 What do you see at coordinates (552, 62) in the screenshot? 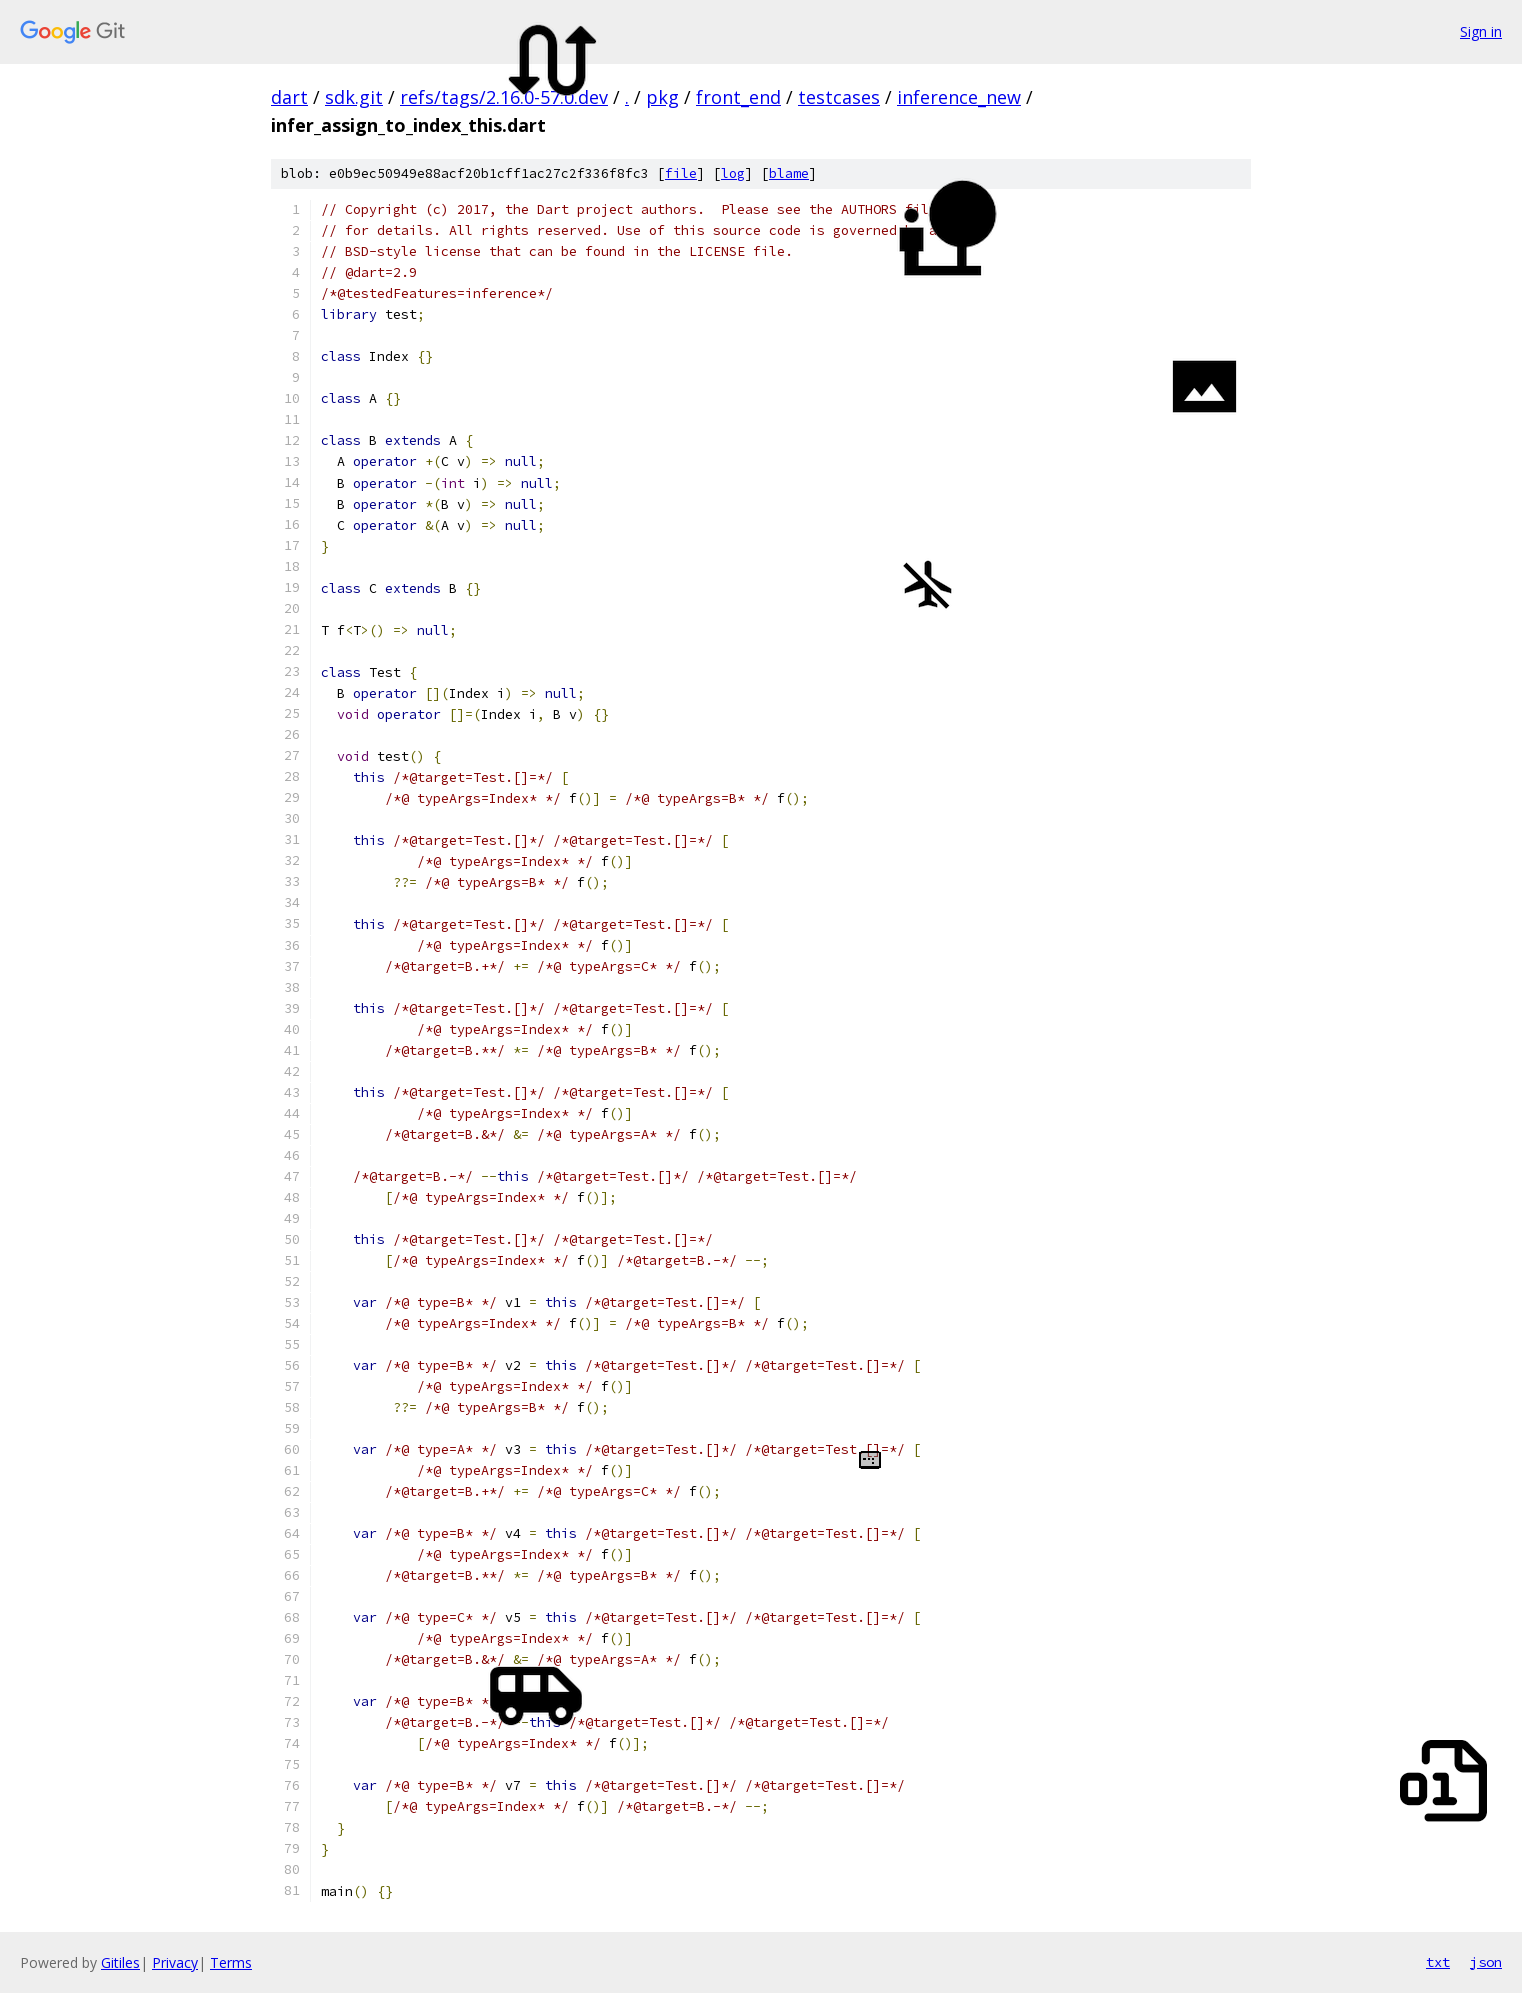
I see `swap or switch between active calls` at bounding box center [552, 62].